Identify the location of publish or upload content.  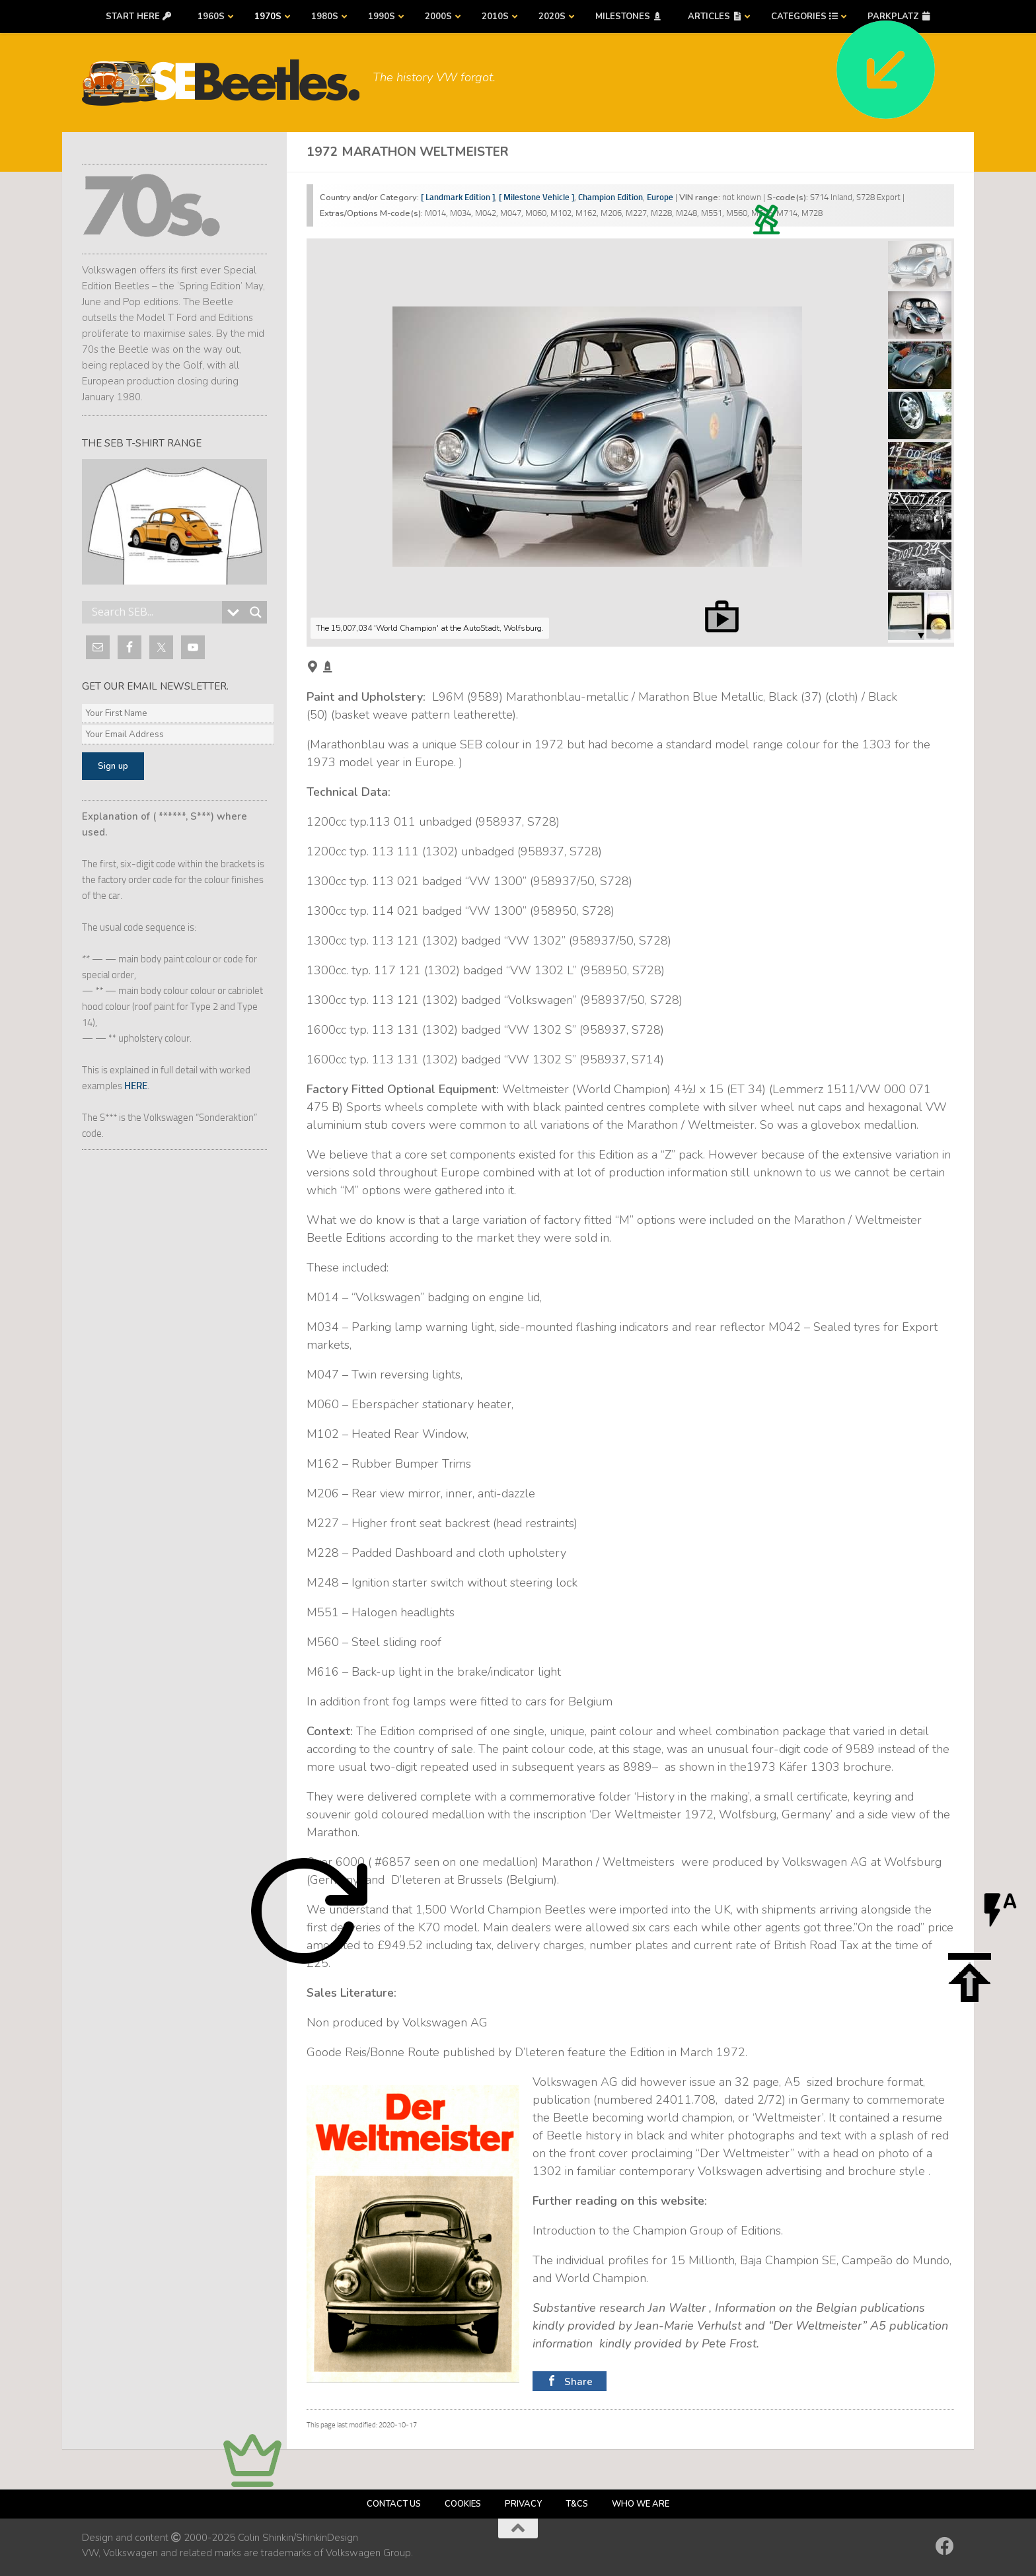
(969, 1978).